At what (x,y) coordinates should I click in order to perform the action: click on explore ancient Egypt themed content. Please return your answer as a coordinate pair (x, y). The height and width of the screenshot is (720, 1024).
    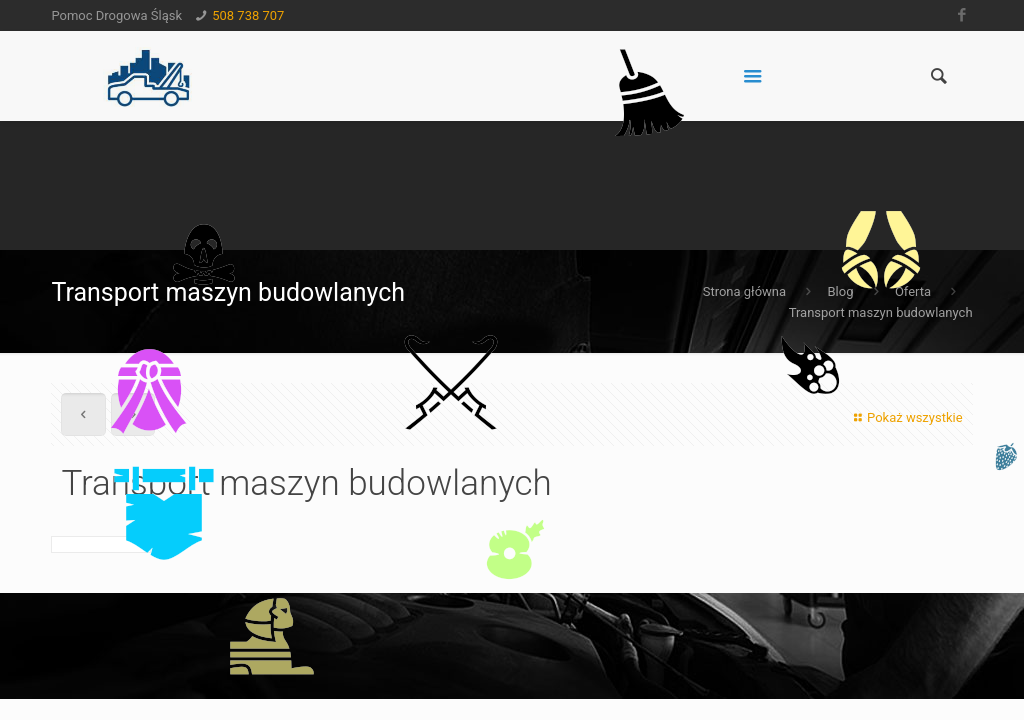
    Looking at the image, I should click on (272, 633).